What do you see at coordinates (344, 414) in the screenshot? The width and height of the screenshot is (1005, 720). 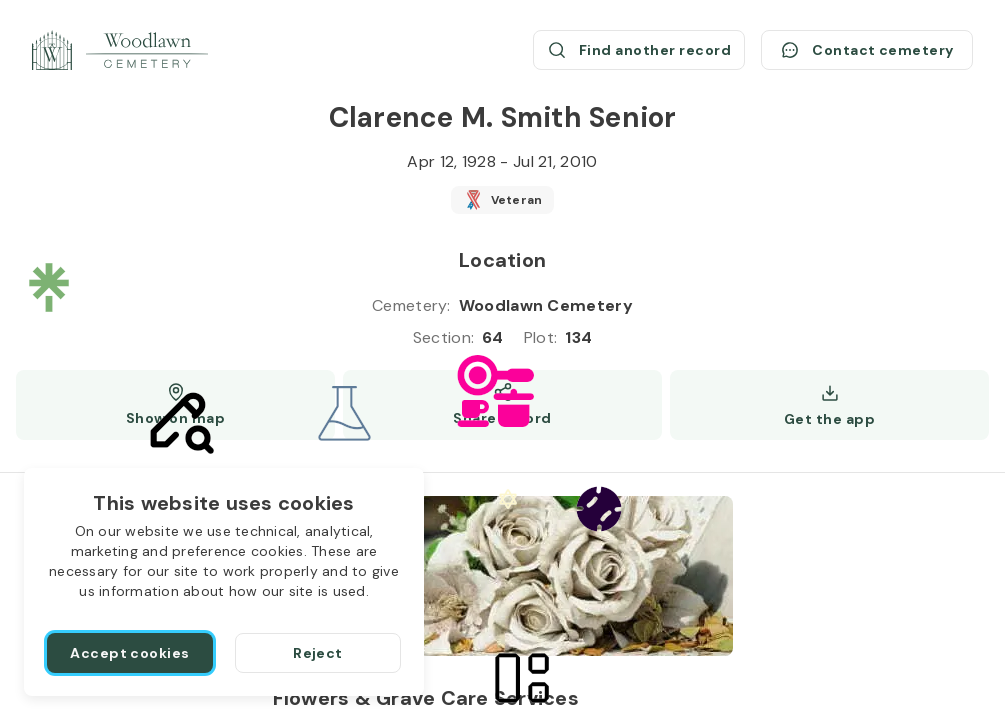 I see `access lab or experimental features` at bounding box center [344, 414].